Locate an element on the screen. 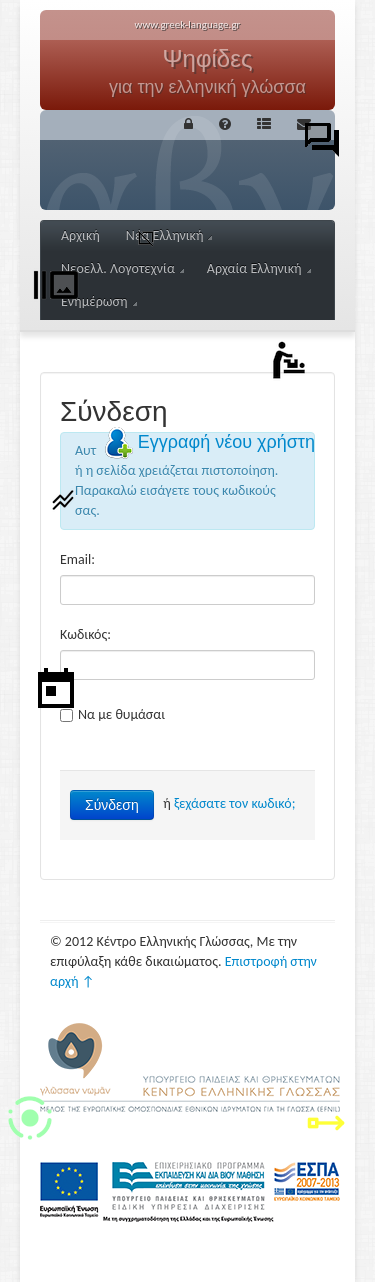 This screenshot has height=1282, width=375. indicates baby changing station nearby is located at coordinates (289, 361).